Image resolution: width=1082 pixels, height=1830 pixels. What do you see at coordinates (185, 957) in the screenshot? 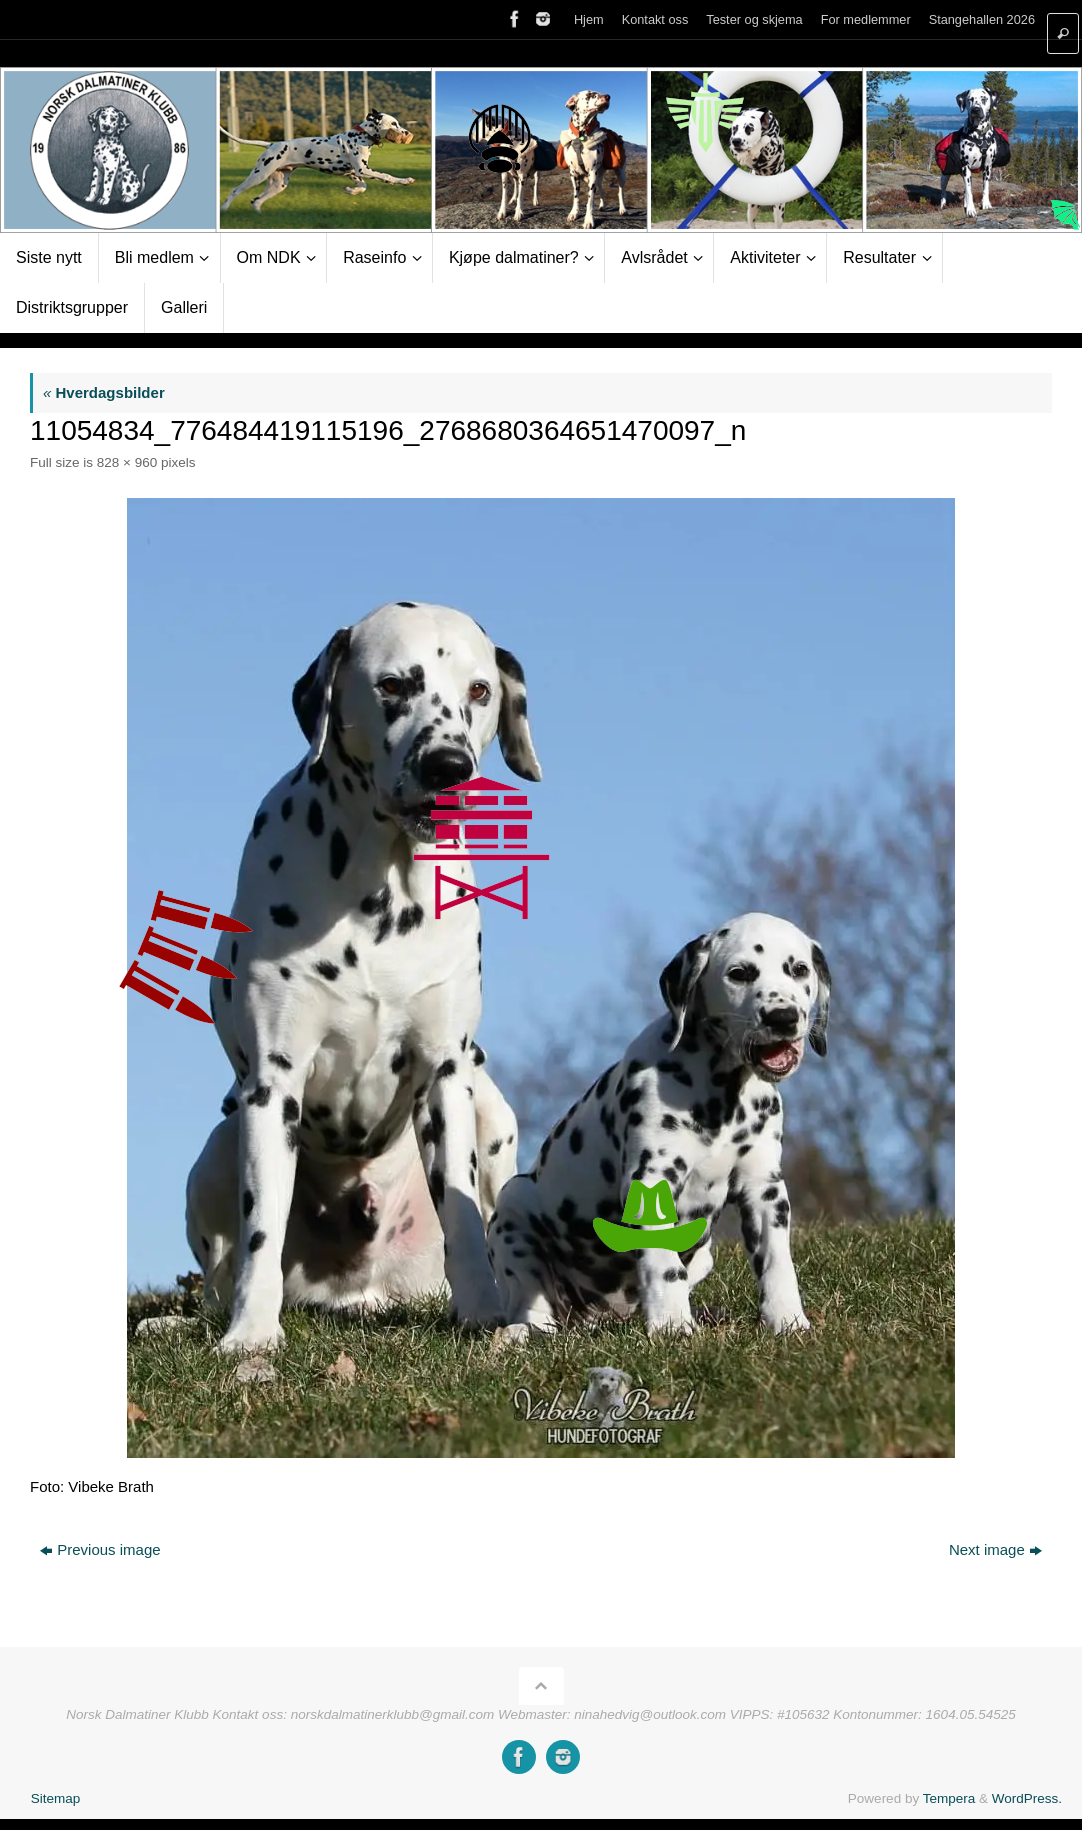
I see `ammunition or bullet inventory indicator` at bounding box center [185, 957].